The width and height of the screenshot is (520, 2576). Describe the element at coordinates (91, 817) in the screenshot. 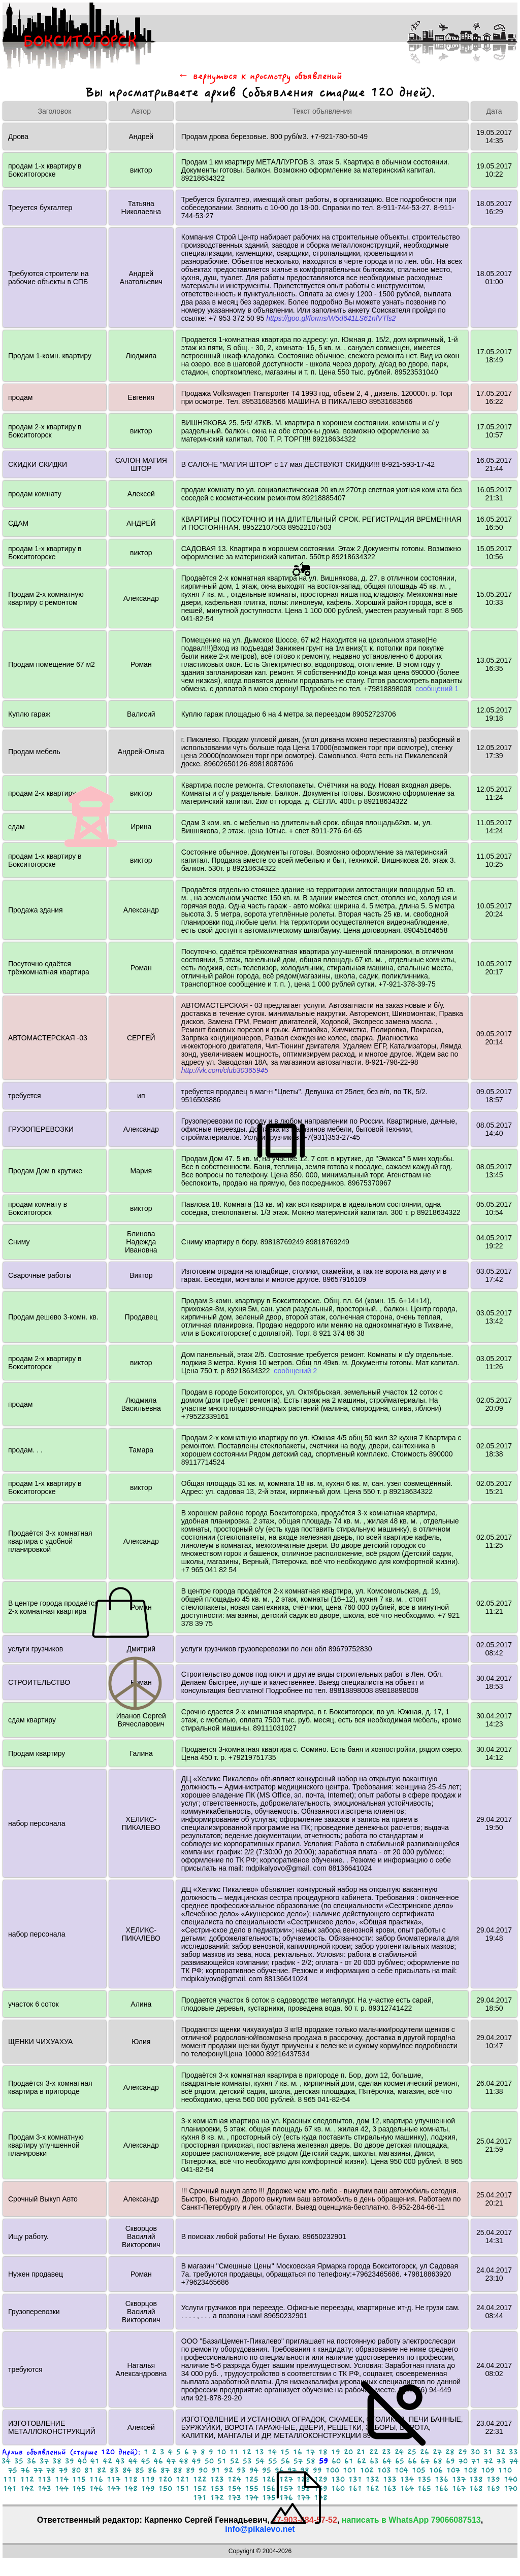

I see `view observation tower or lookout point` at that location.